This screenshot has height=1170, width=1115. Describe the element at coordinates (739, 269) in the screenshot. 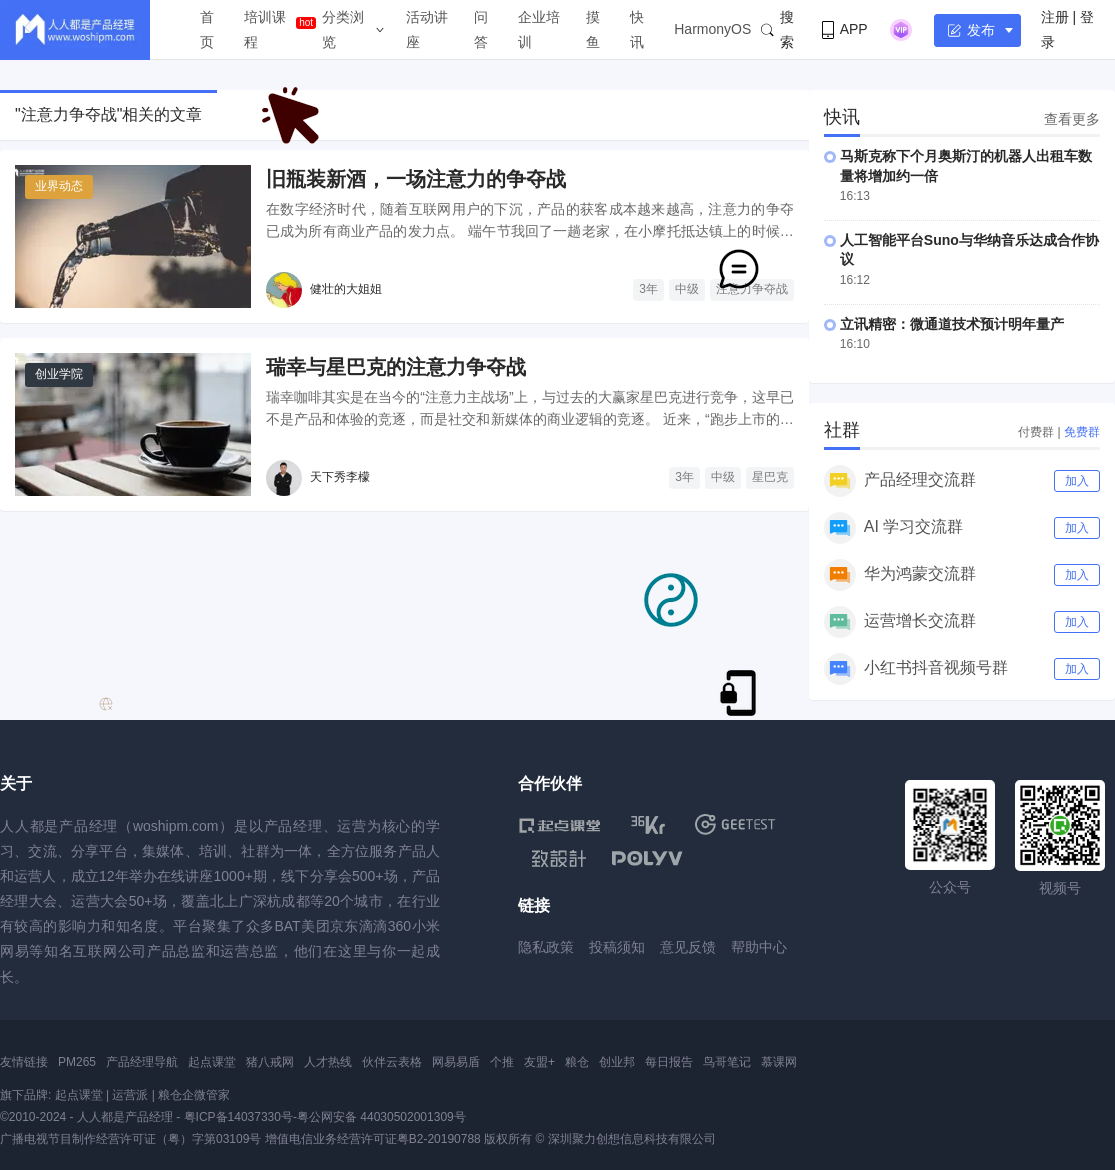

I see `open chat or messaging` at that location.